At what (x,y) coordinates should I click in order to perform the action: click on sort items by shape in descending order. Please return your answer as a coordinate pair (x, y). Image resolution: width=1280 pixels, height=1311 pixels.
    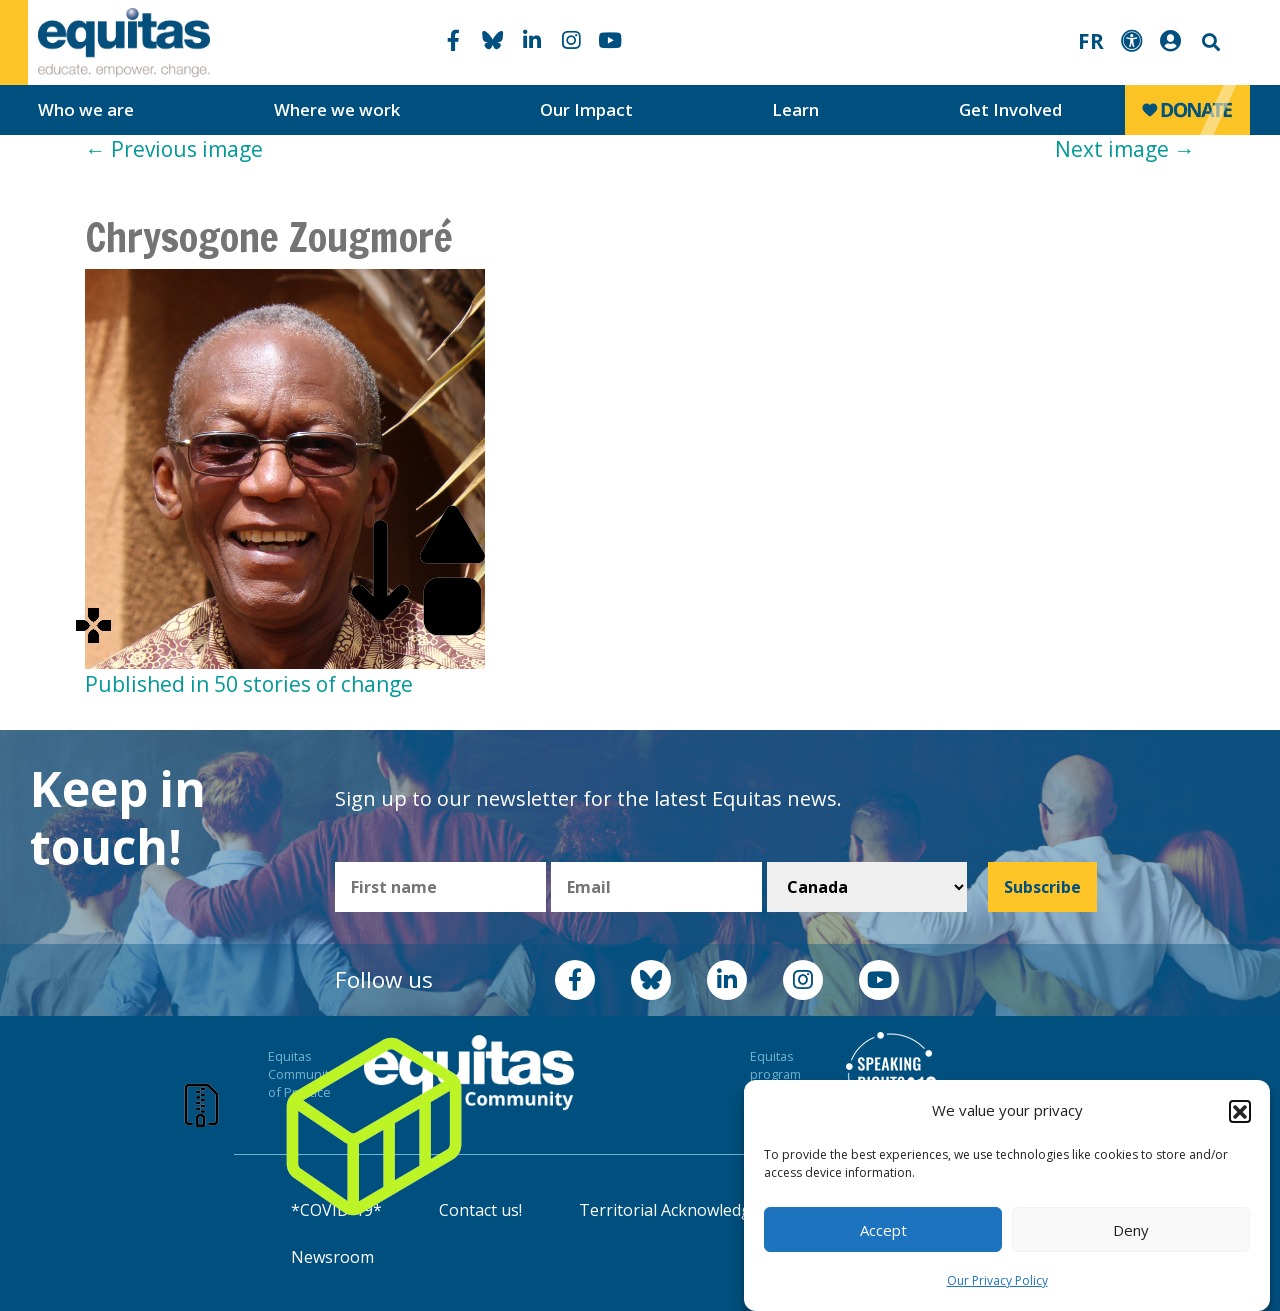
    Looking at the image, I should click on (416, 570).